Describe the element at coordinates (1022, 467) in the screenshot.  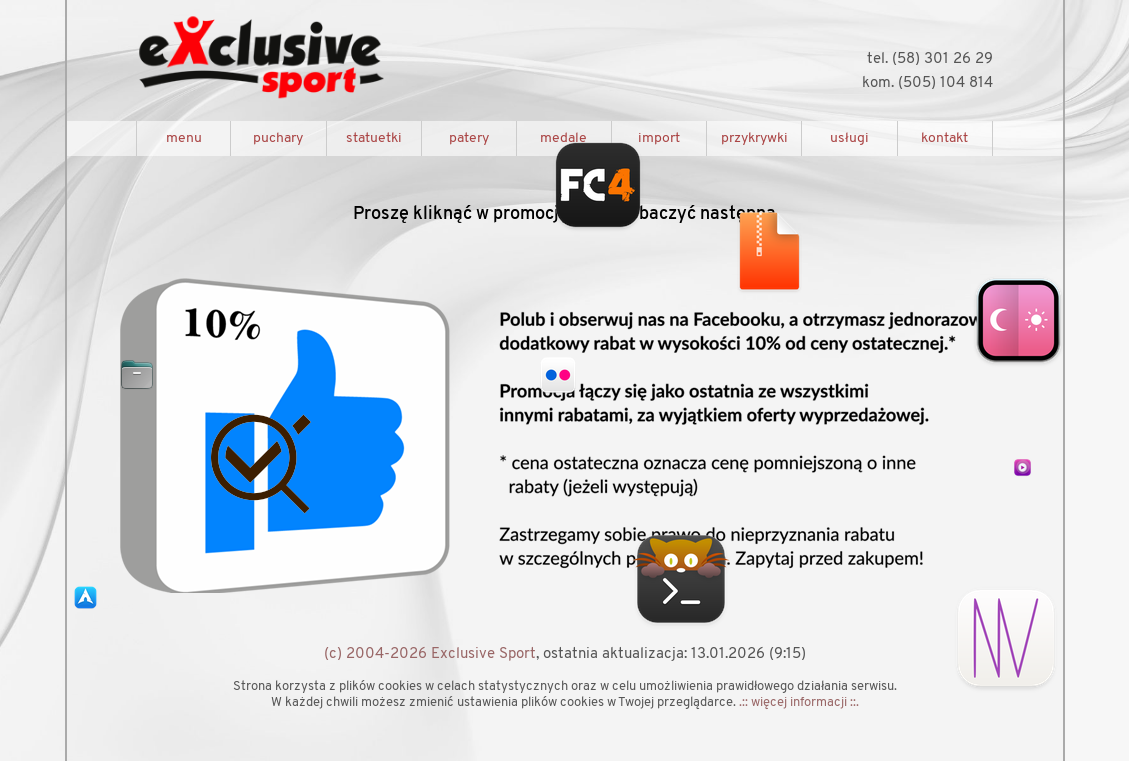
I see `open mpv media player` at that location.